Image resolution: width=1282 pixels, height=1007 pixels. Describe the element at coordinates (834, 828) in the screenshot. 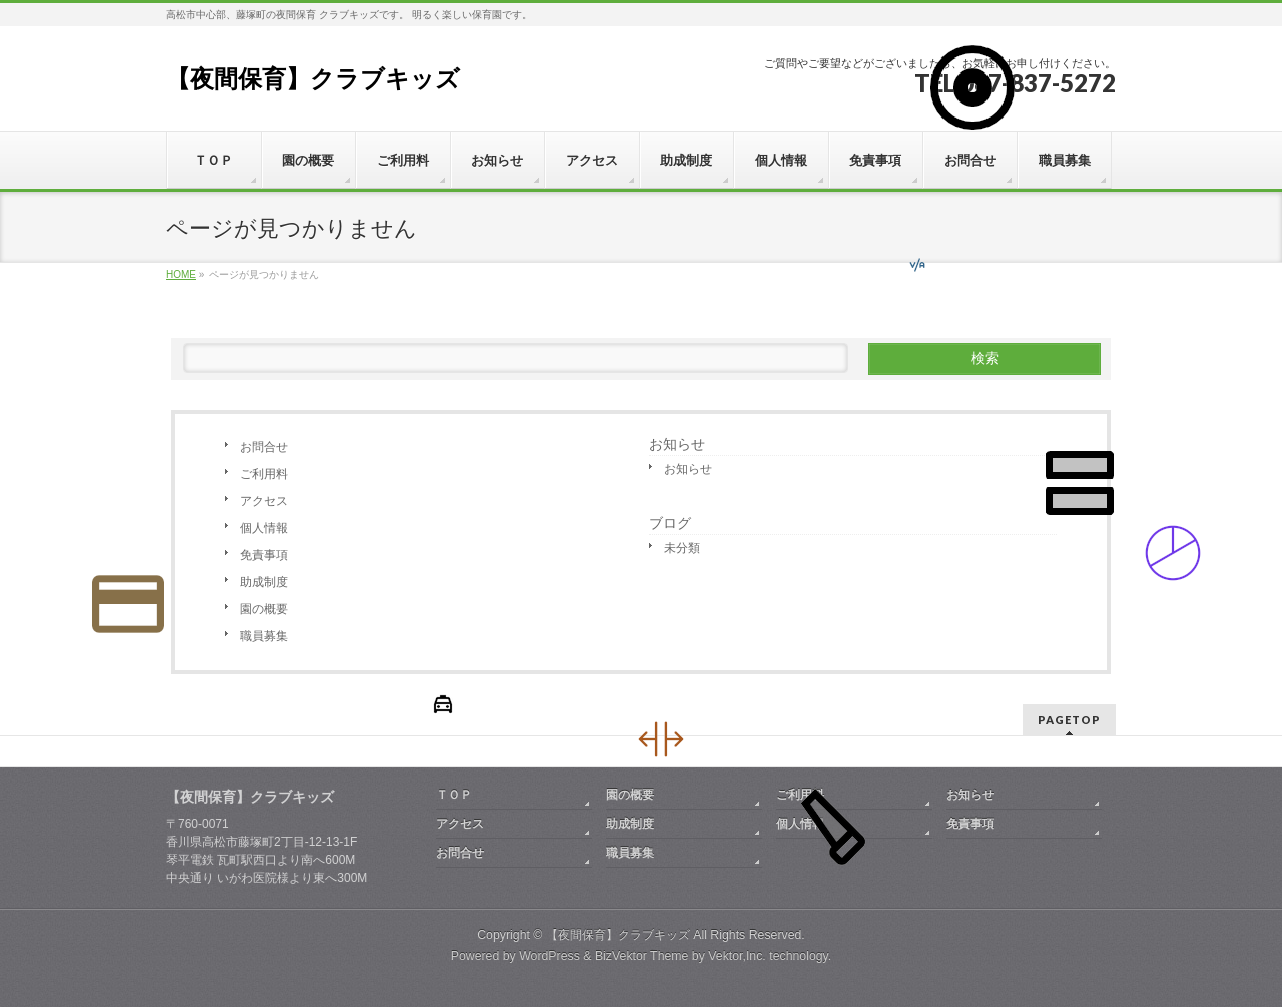

I see `find carpentry or woodworking services` at that location.